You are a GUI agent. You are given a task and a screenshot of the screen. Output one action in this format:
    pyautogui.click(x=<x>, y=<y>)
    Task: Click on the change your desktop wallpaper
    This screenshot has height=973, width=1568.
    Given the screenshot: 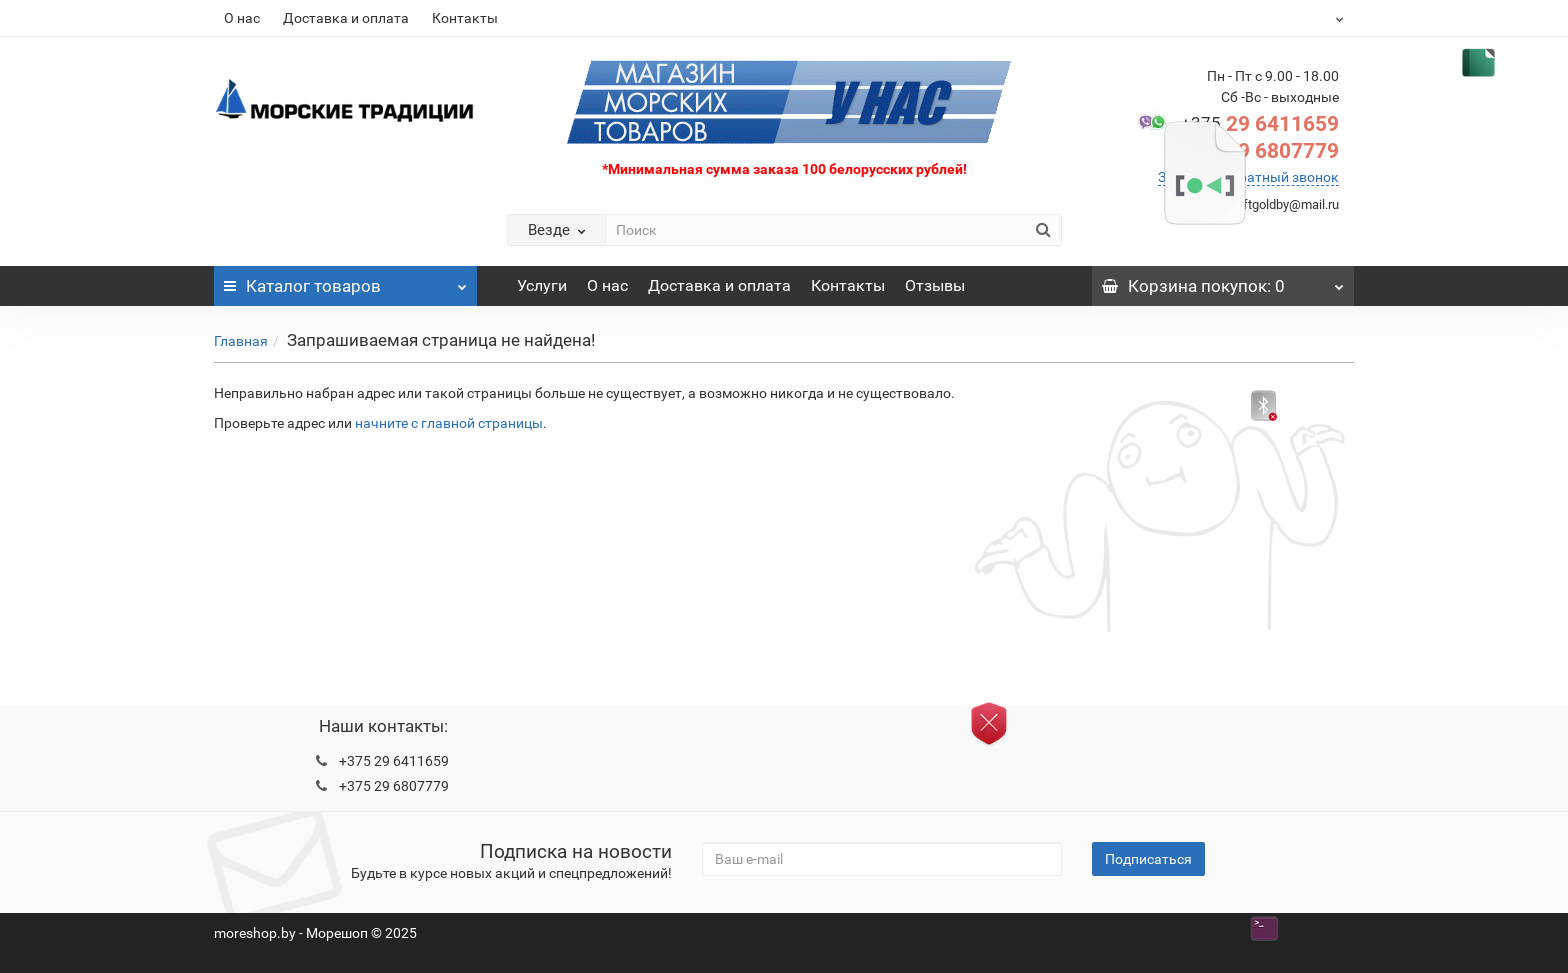 What is the action you would take?
    pyautogui.click(x=1478, y=61)
    